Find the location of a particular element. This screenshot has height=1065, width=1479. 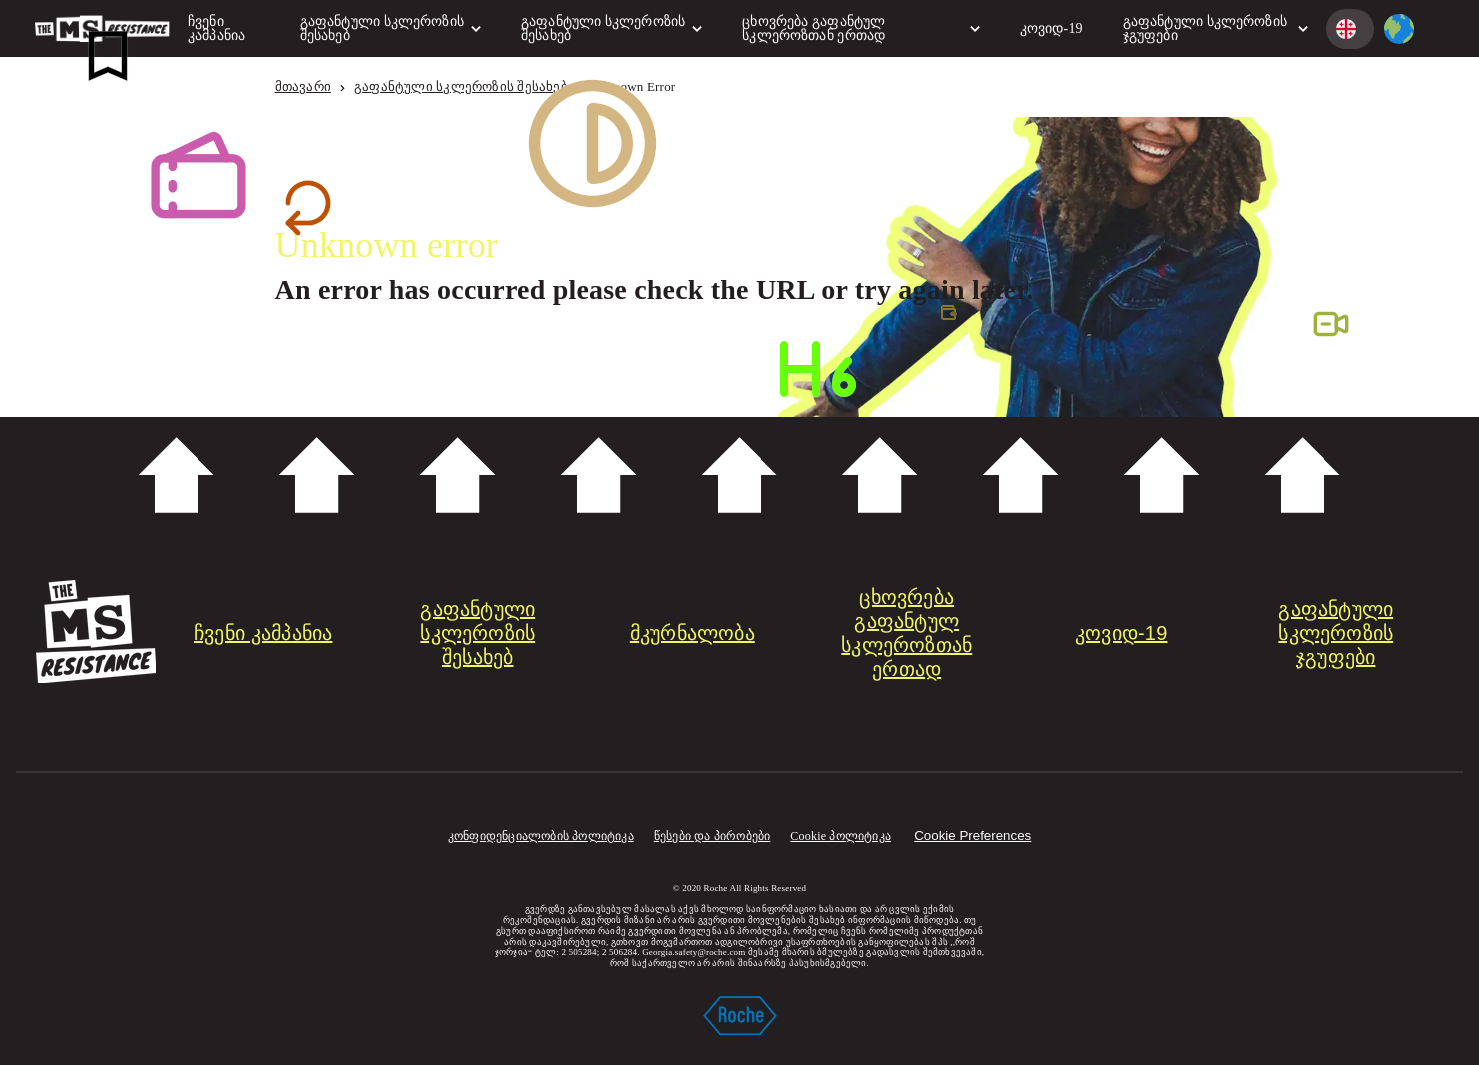

adjust display contrast settings is located at coordinates (592, 143).